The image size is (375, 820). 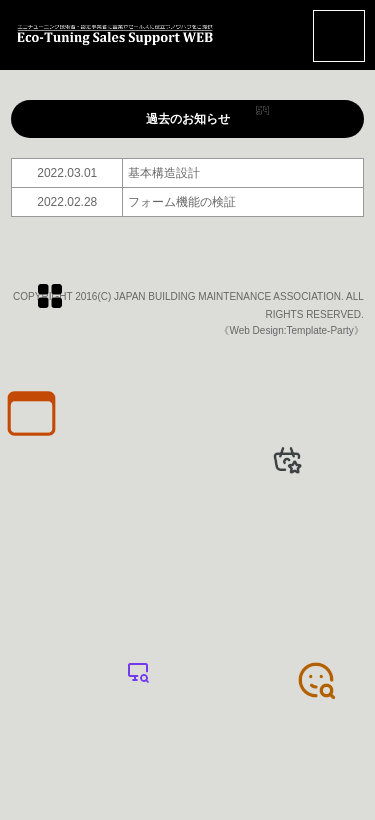 What do you see at coordinates (262, 110) in the screenshot?
I see `indicates item number 54 in a list or sequence` at bounding box center [262, 110].